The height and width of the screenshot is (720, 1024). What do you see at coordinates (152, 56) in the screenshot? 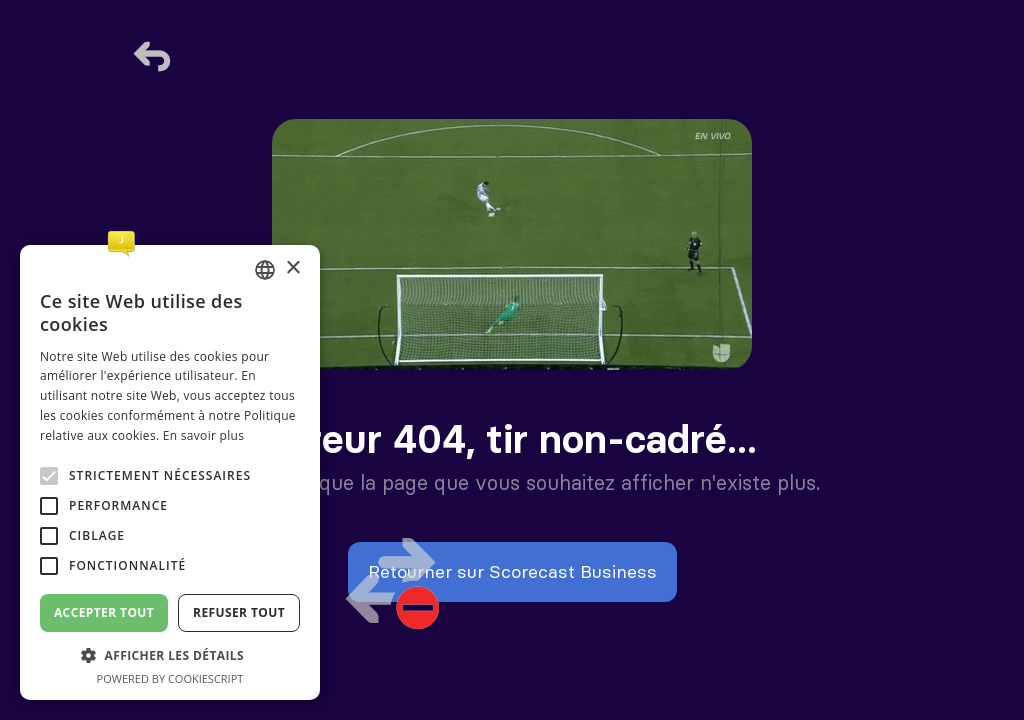
I see `redo last action (right-to-left interface)` at bounding box center [152, 56].